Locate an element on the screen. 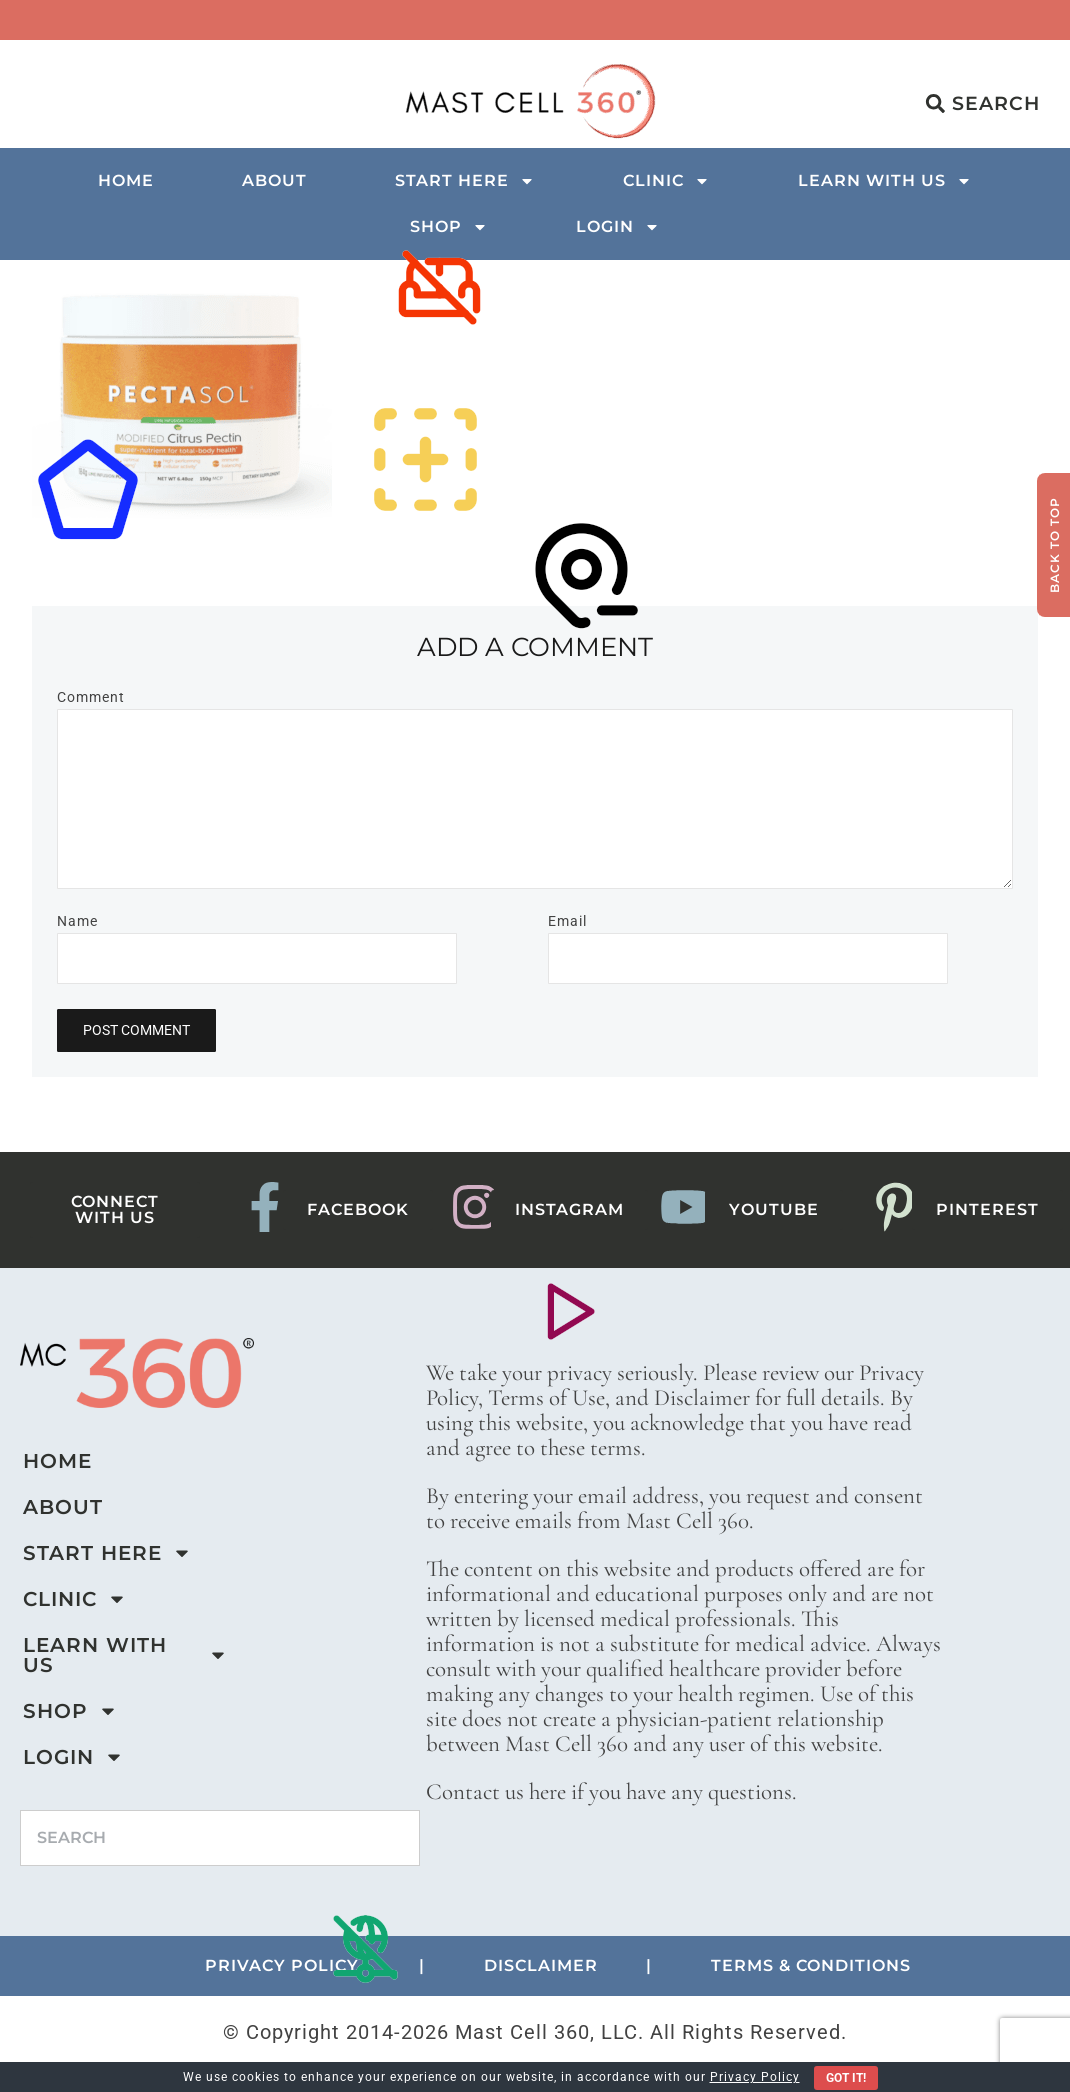 This screenshot has height=2092, width=1070. play media or start playback is located at coordinates (566, 1311).